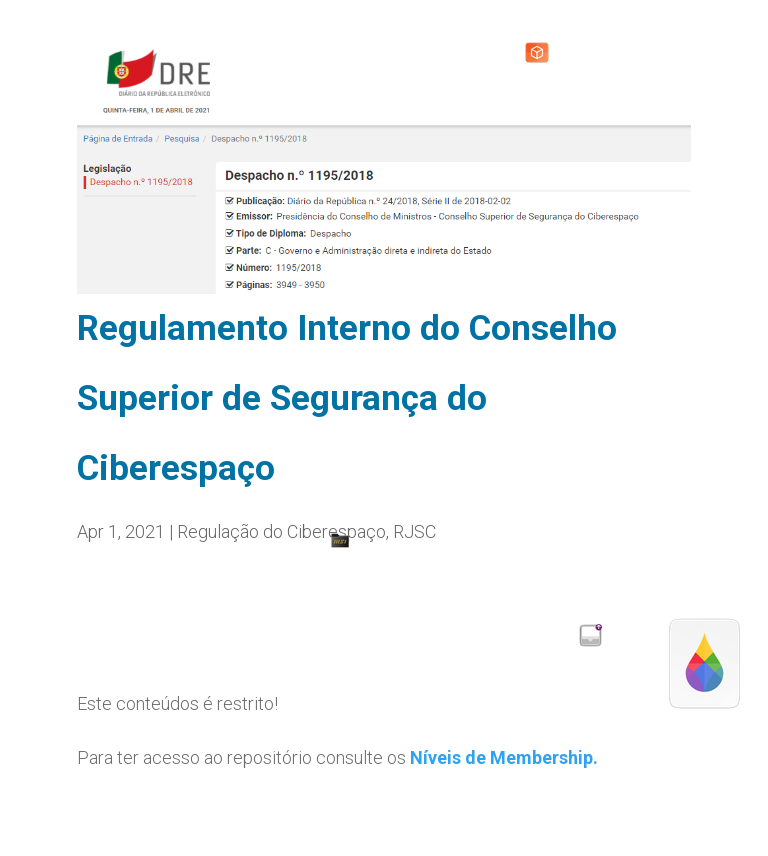 This screenshot has width=768, height=856. Describe the element at coordinates (704, 663) in the screenshot. I see `an ICC color profile file` at that location.